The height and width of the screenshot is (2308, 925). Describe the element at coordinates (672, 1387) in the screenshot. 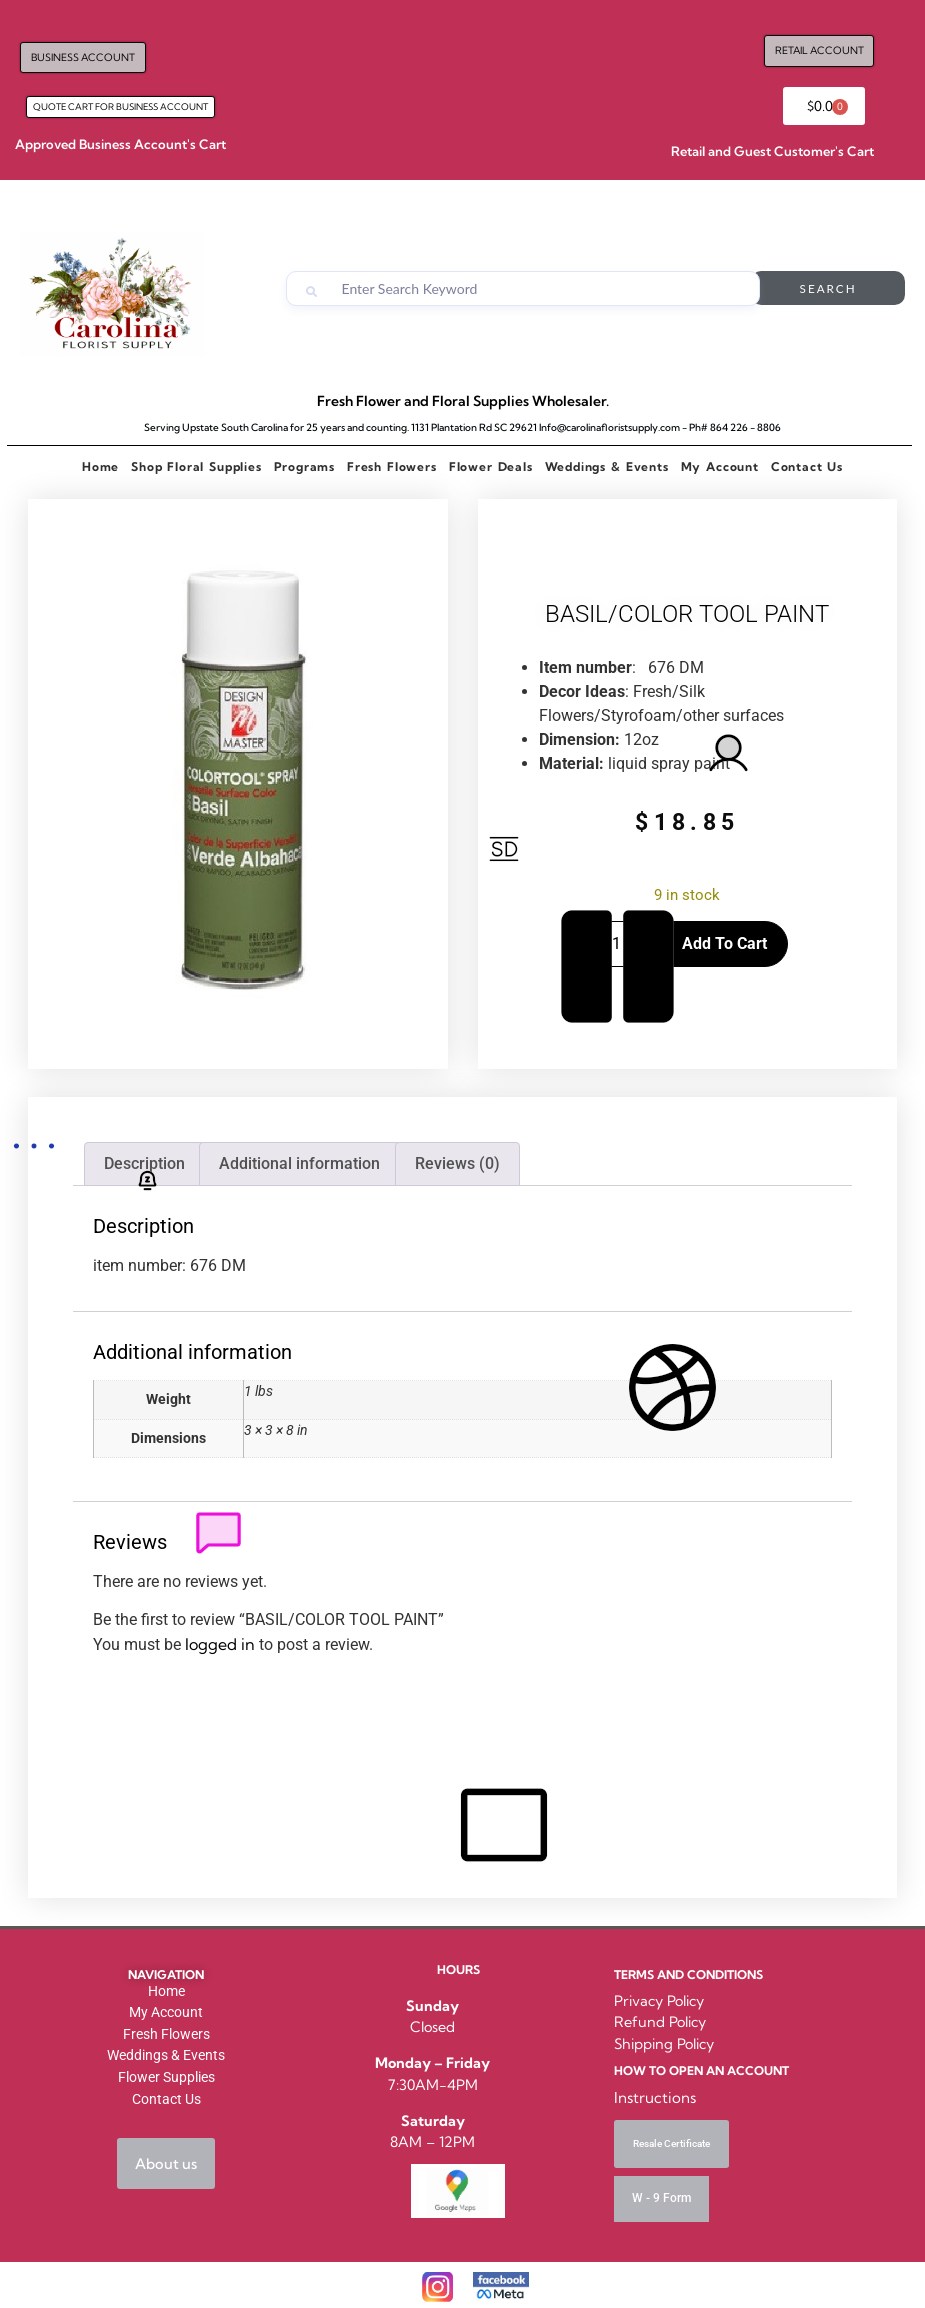

I see `view dribbble profile` at that location.